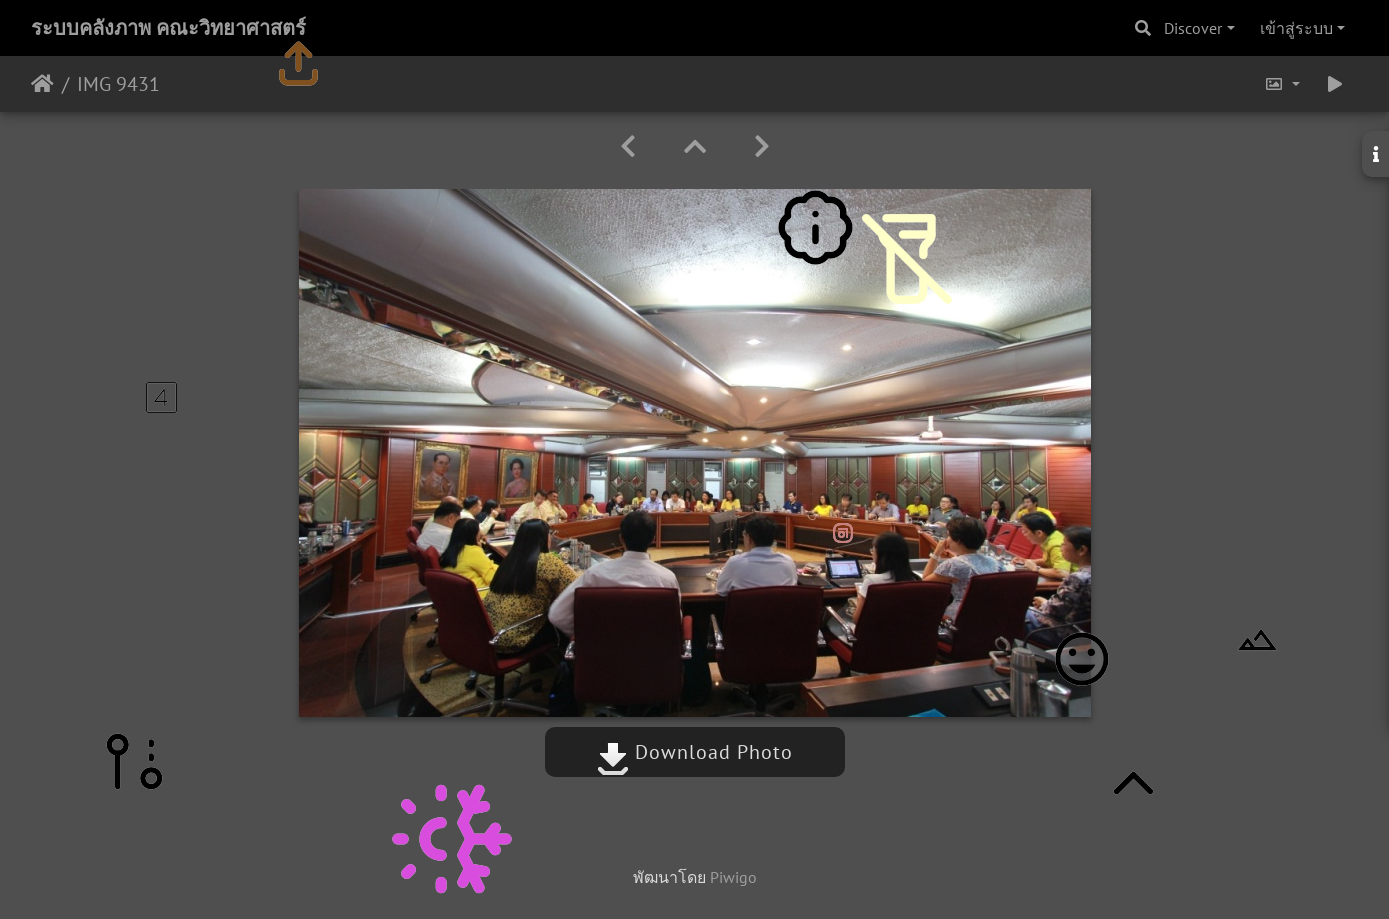 The width and height of the screenshot is (1389, 919). What do you see at coordinates (1133, 783) in the screenshot?
I see `collapse an expanded section` at bounding box center [1133, 783].